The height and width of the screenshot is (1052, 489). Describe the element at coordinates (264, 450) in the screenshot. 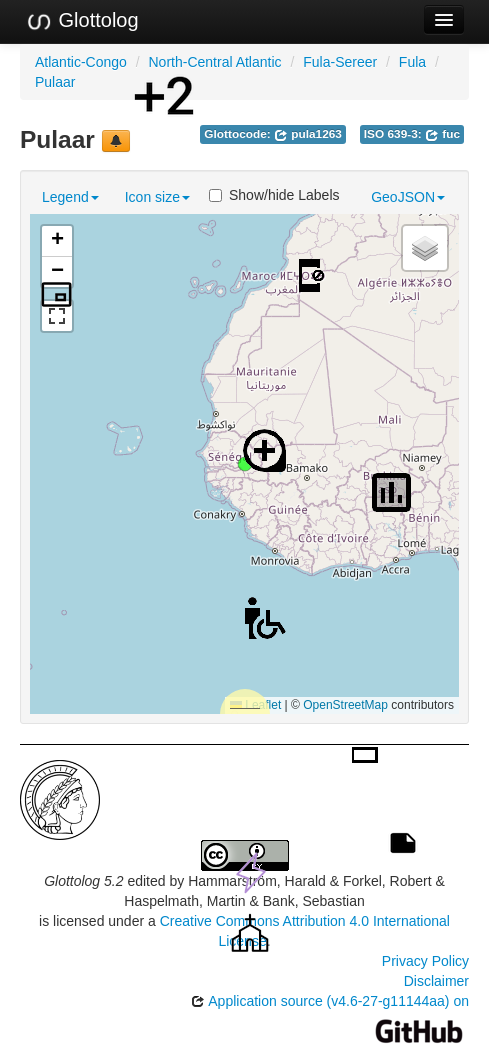

I see `zoom in on image` at that location.